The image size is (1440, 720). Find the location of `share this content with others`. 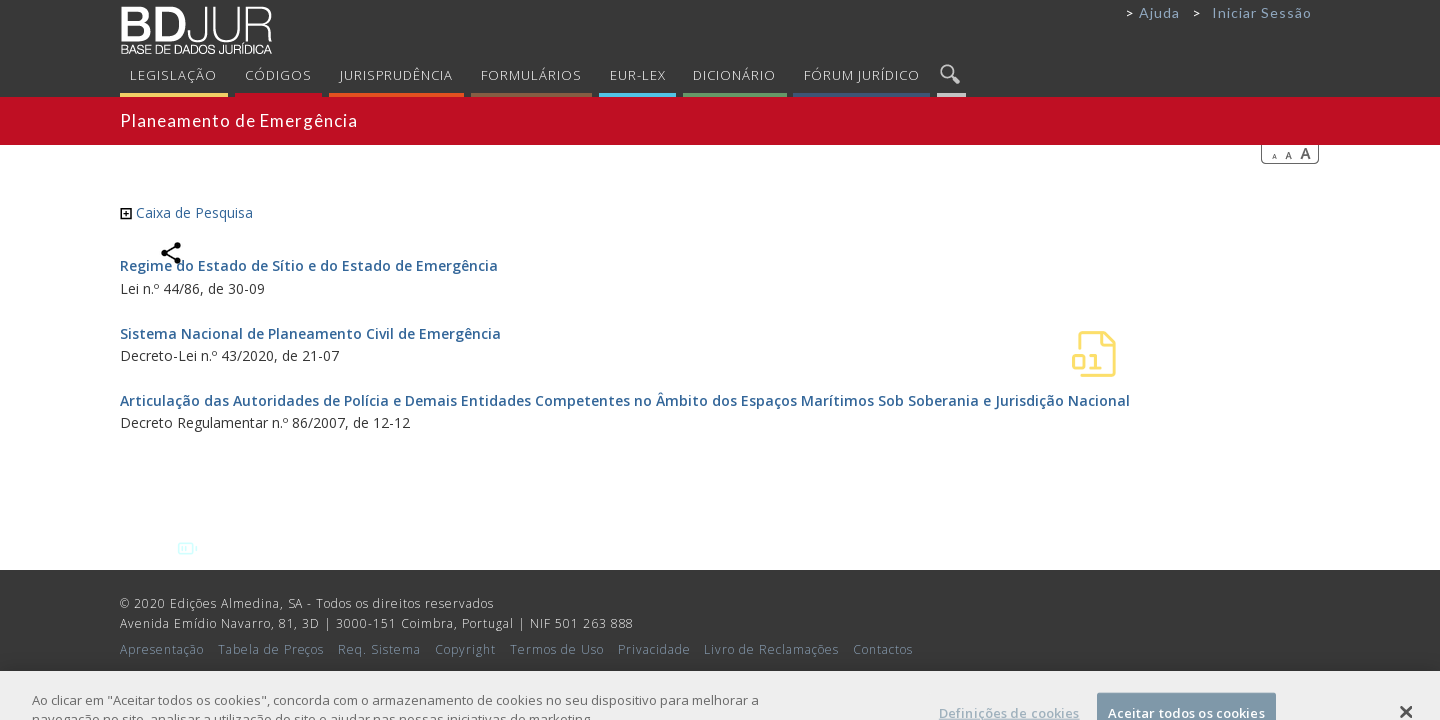

share this content with others is located at coordinates (171, 253).